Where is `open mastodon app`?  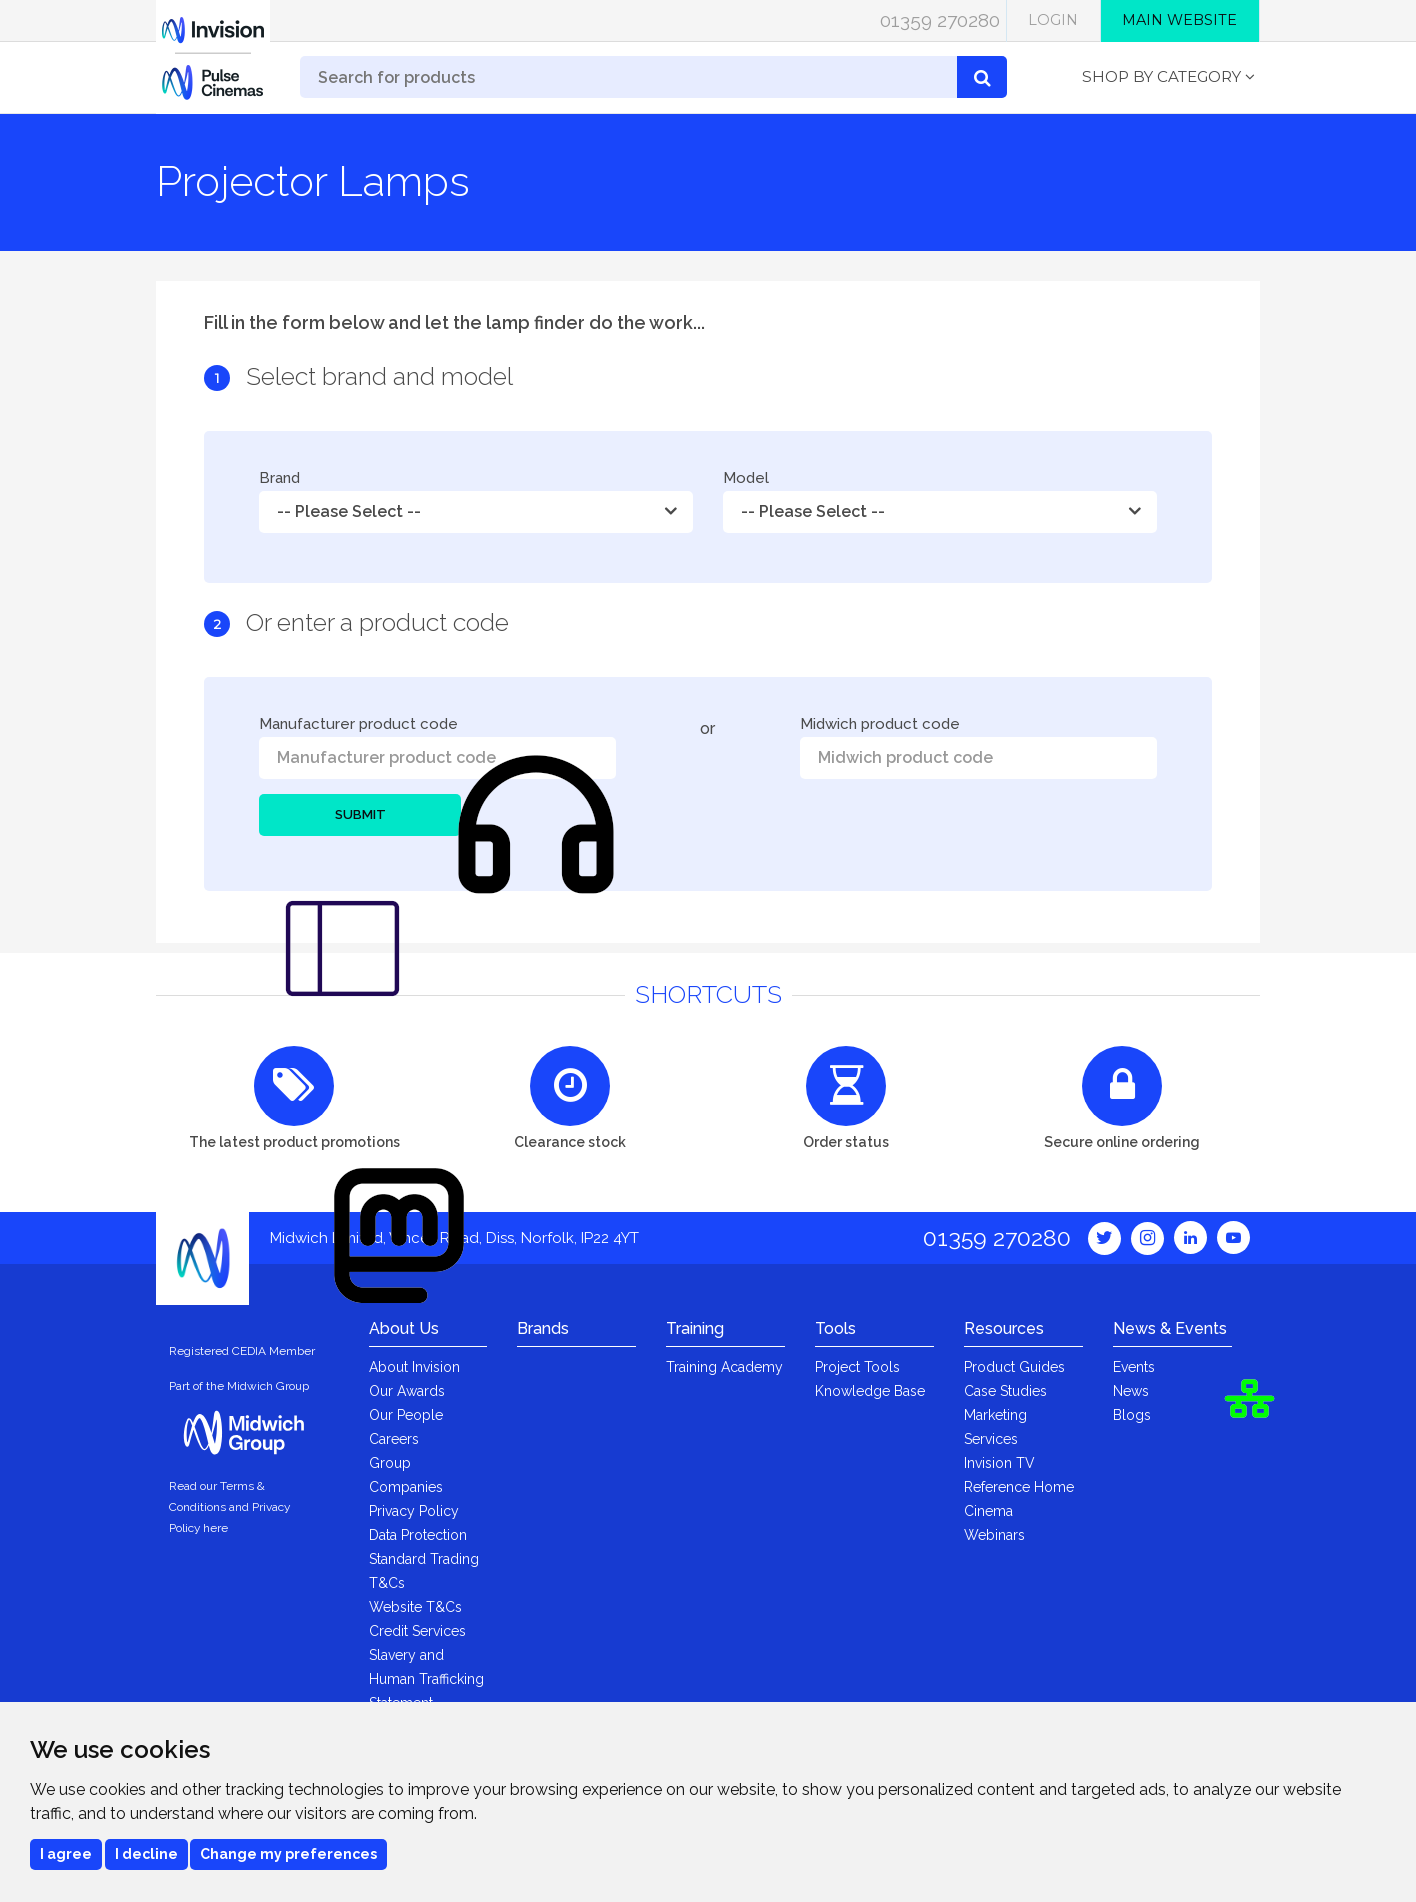
open mastodon app is located at coordinates (399, 1233).